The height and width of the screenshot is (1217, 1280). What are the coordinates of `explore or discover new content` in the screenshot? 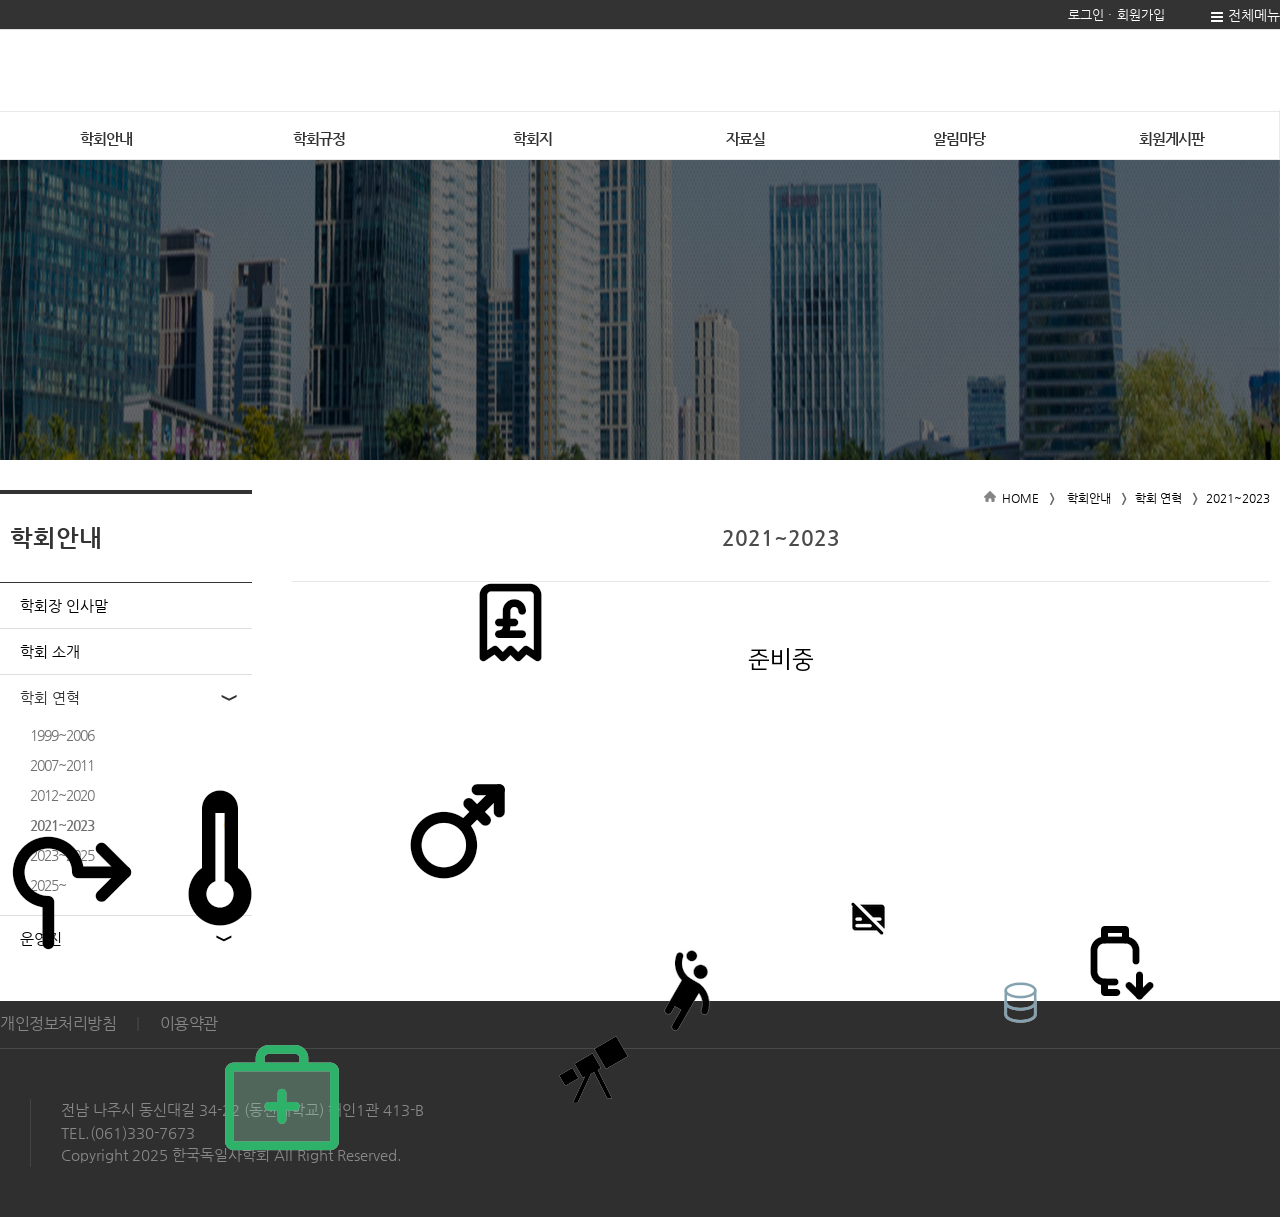 It's located at (593, 1070).